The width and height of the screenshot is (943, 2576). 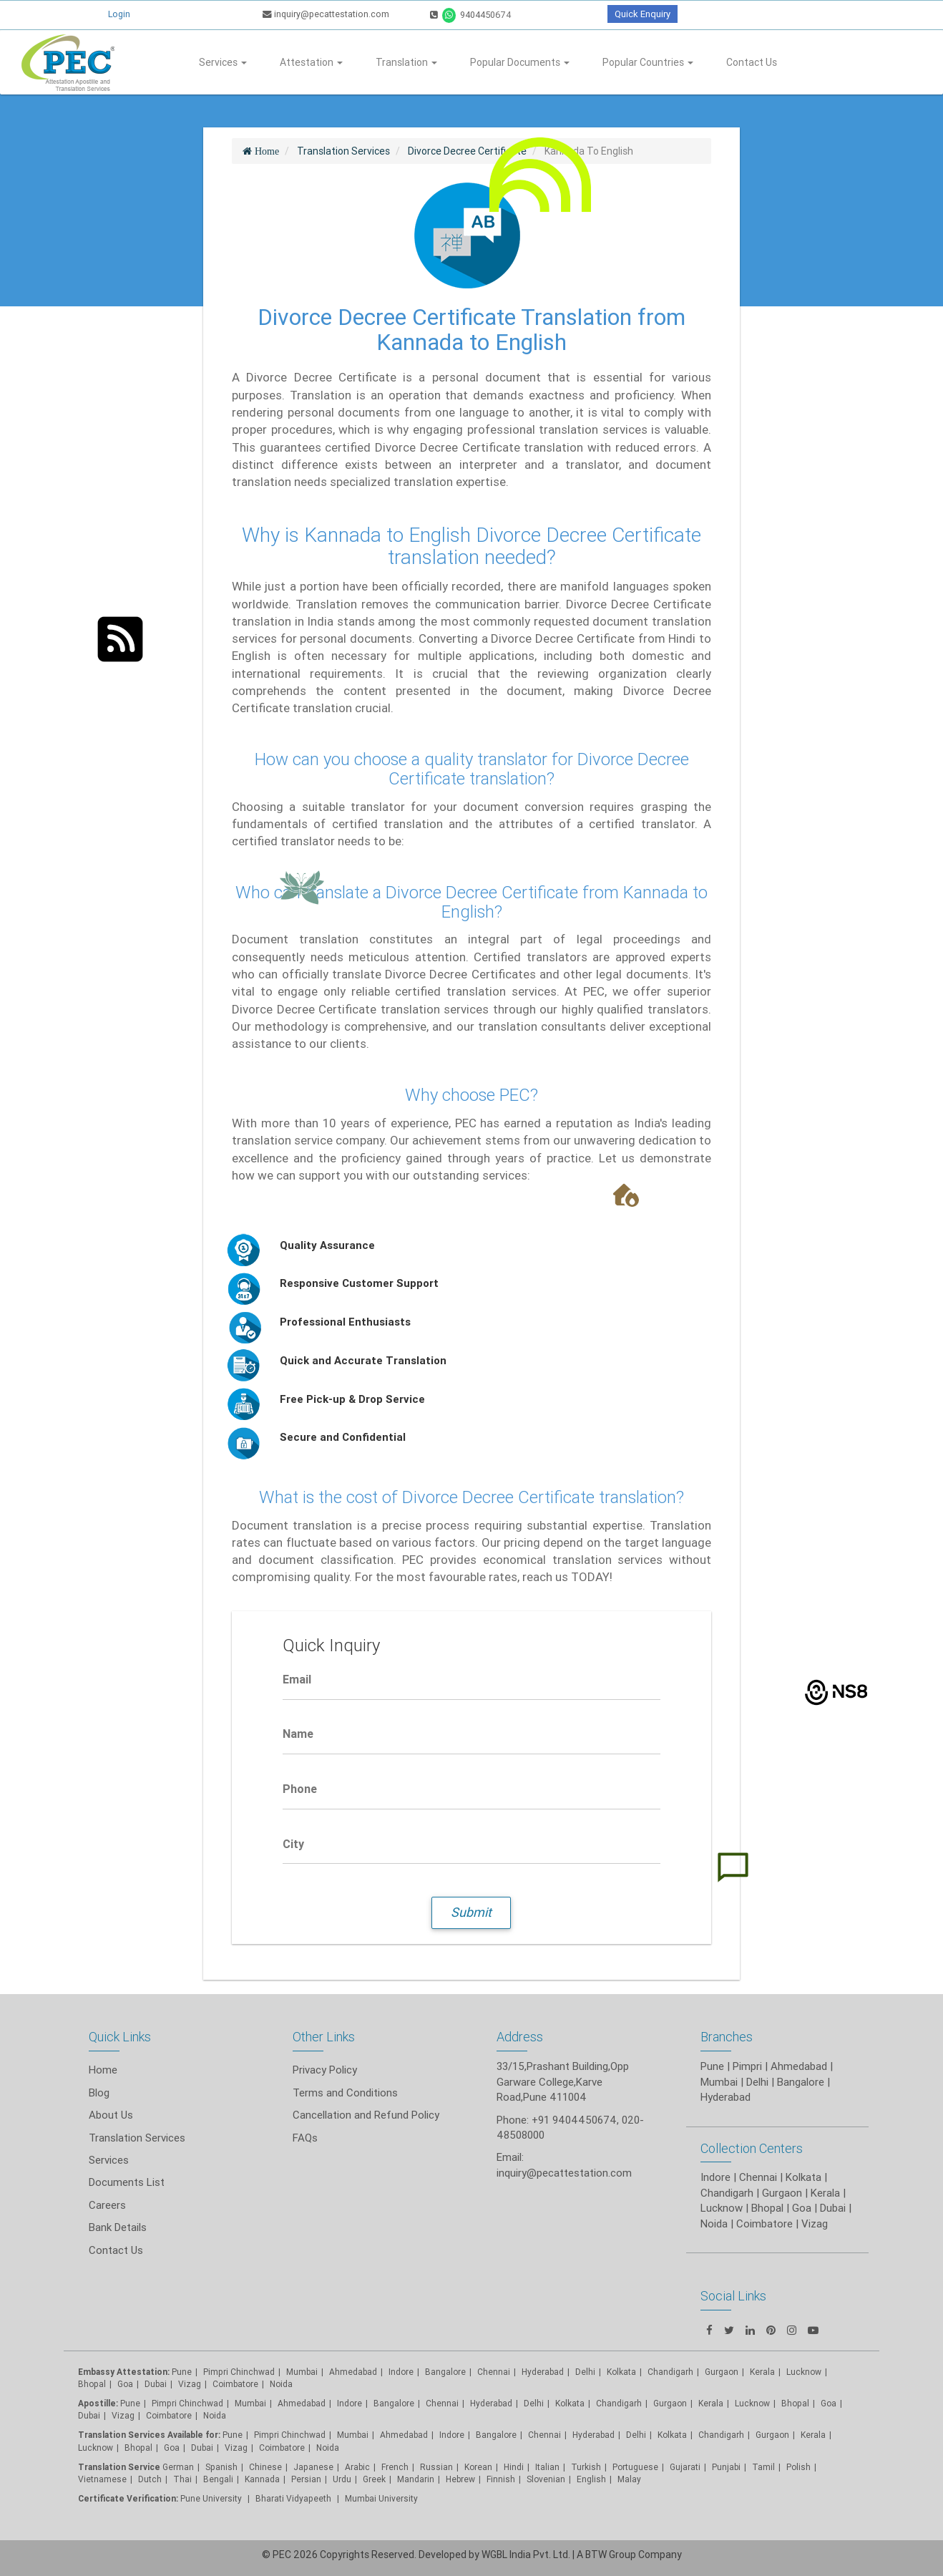 I want to click on open chat or messaging, so click(x=733, y=1866).